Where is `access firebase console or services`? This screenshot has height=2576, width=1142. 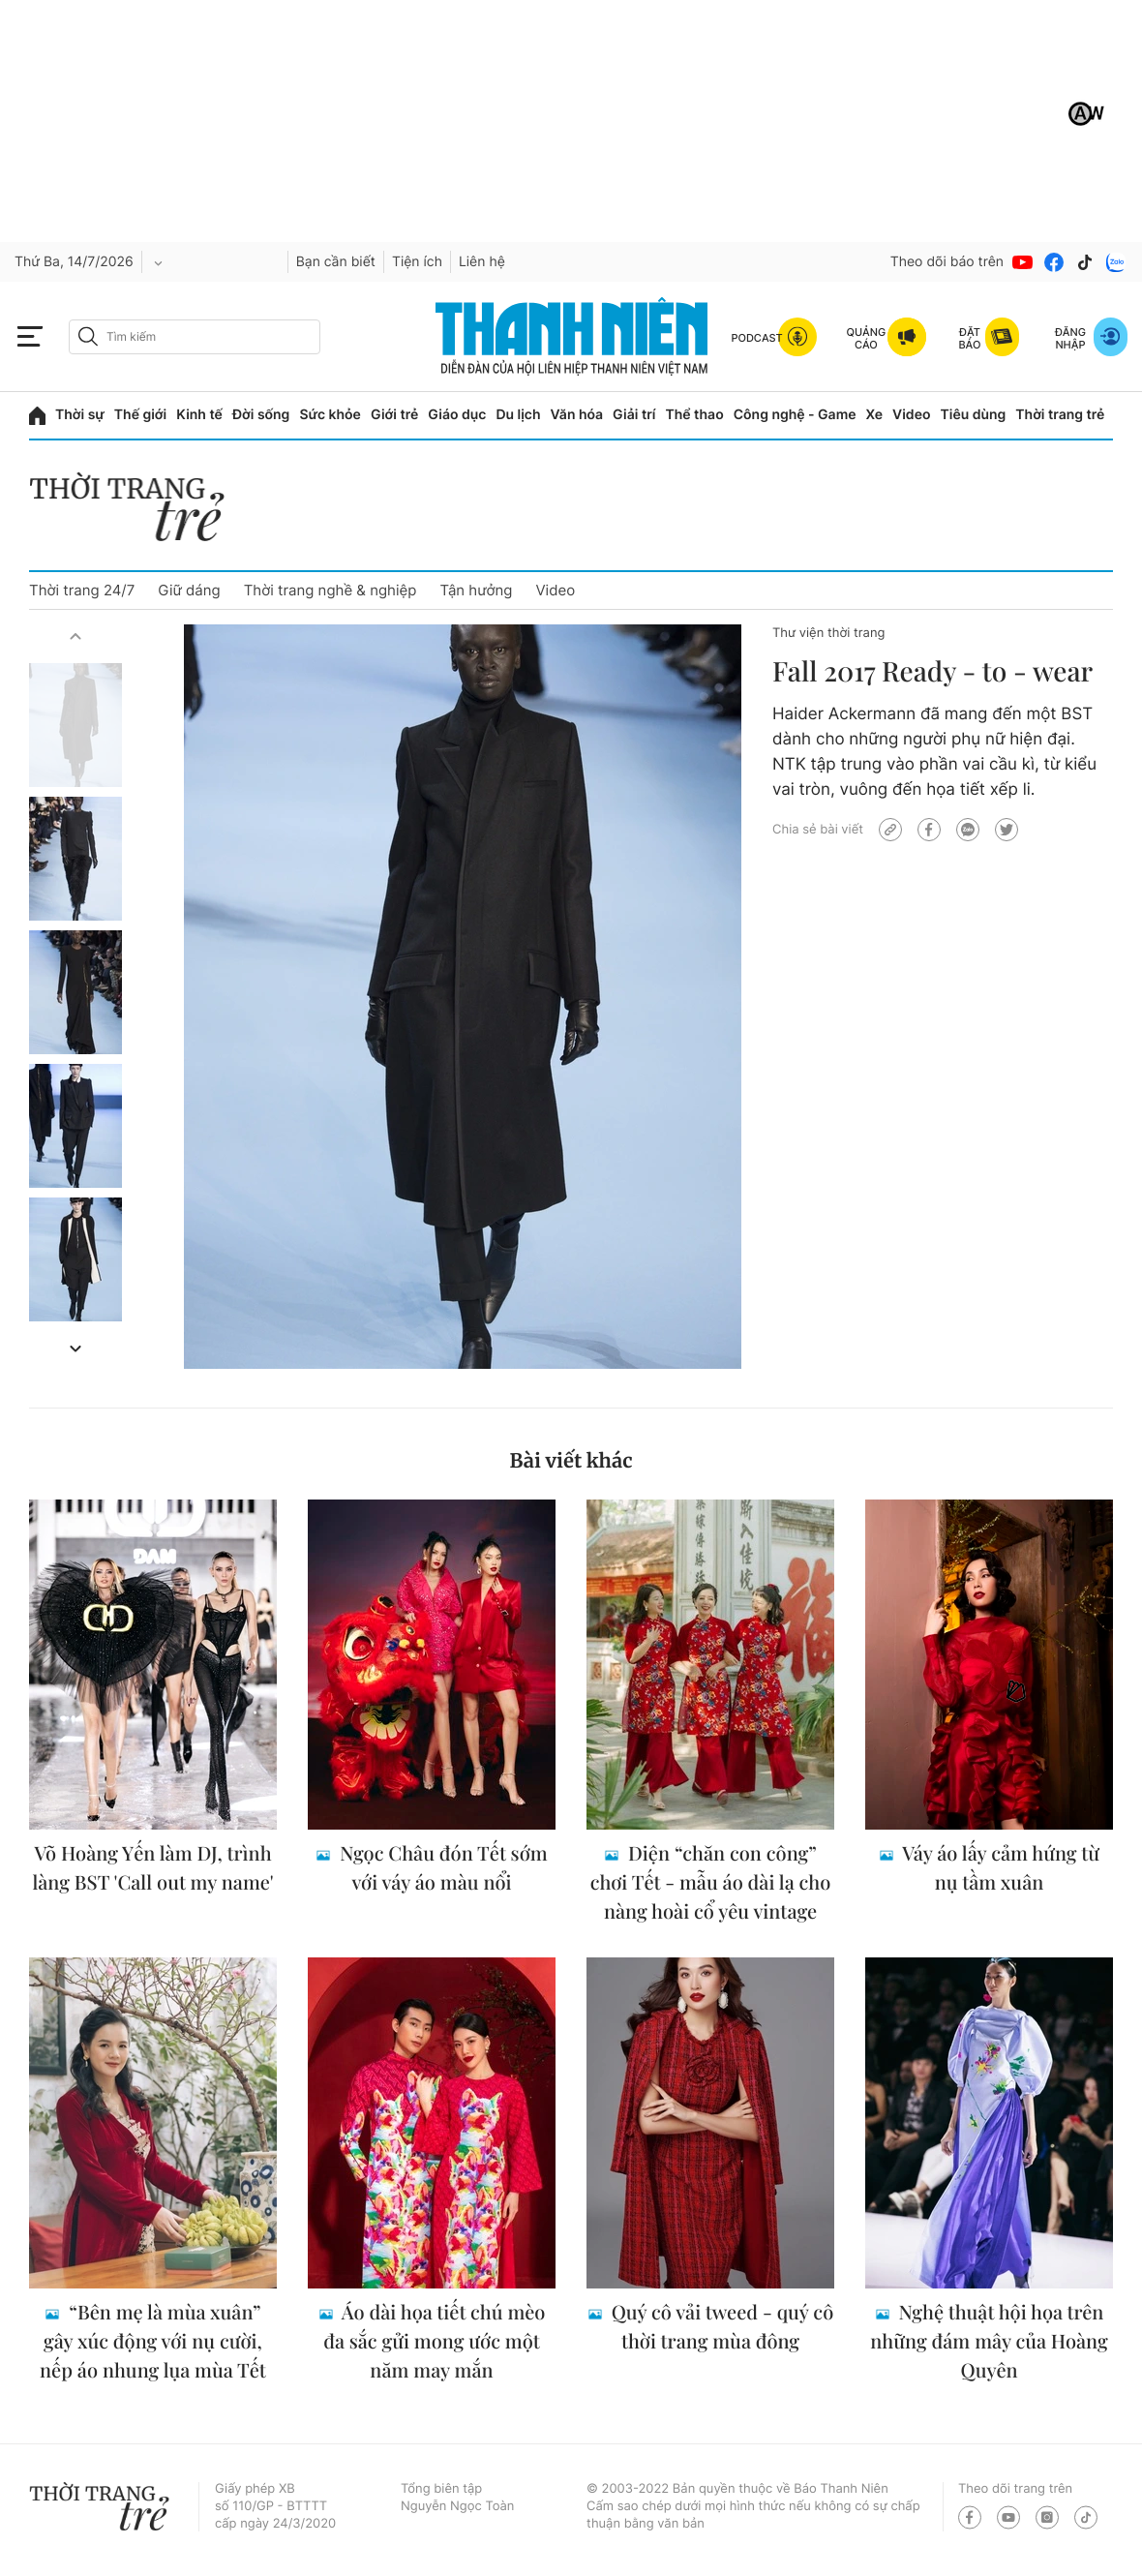
access firebase console or services is located at coordinates (1016, 1691).